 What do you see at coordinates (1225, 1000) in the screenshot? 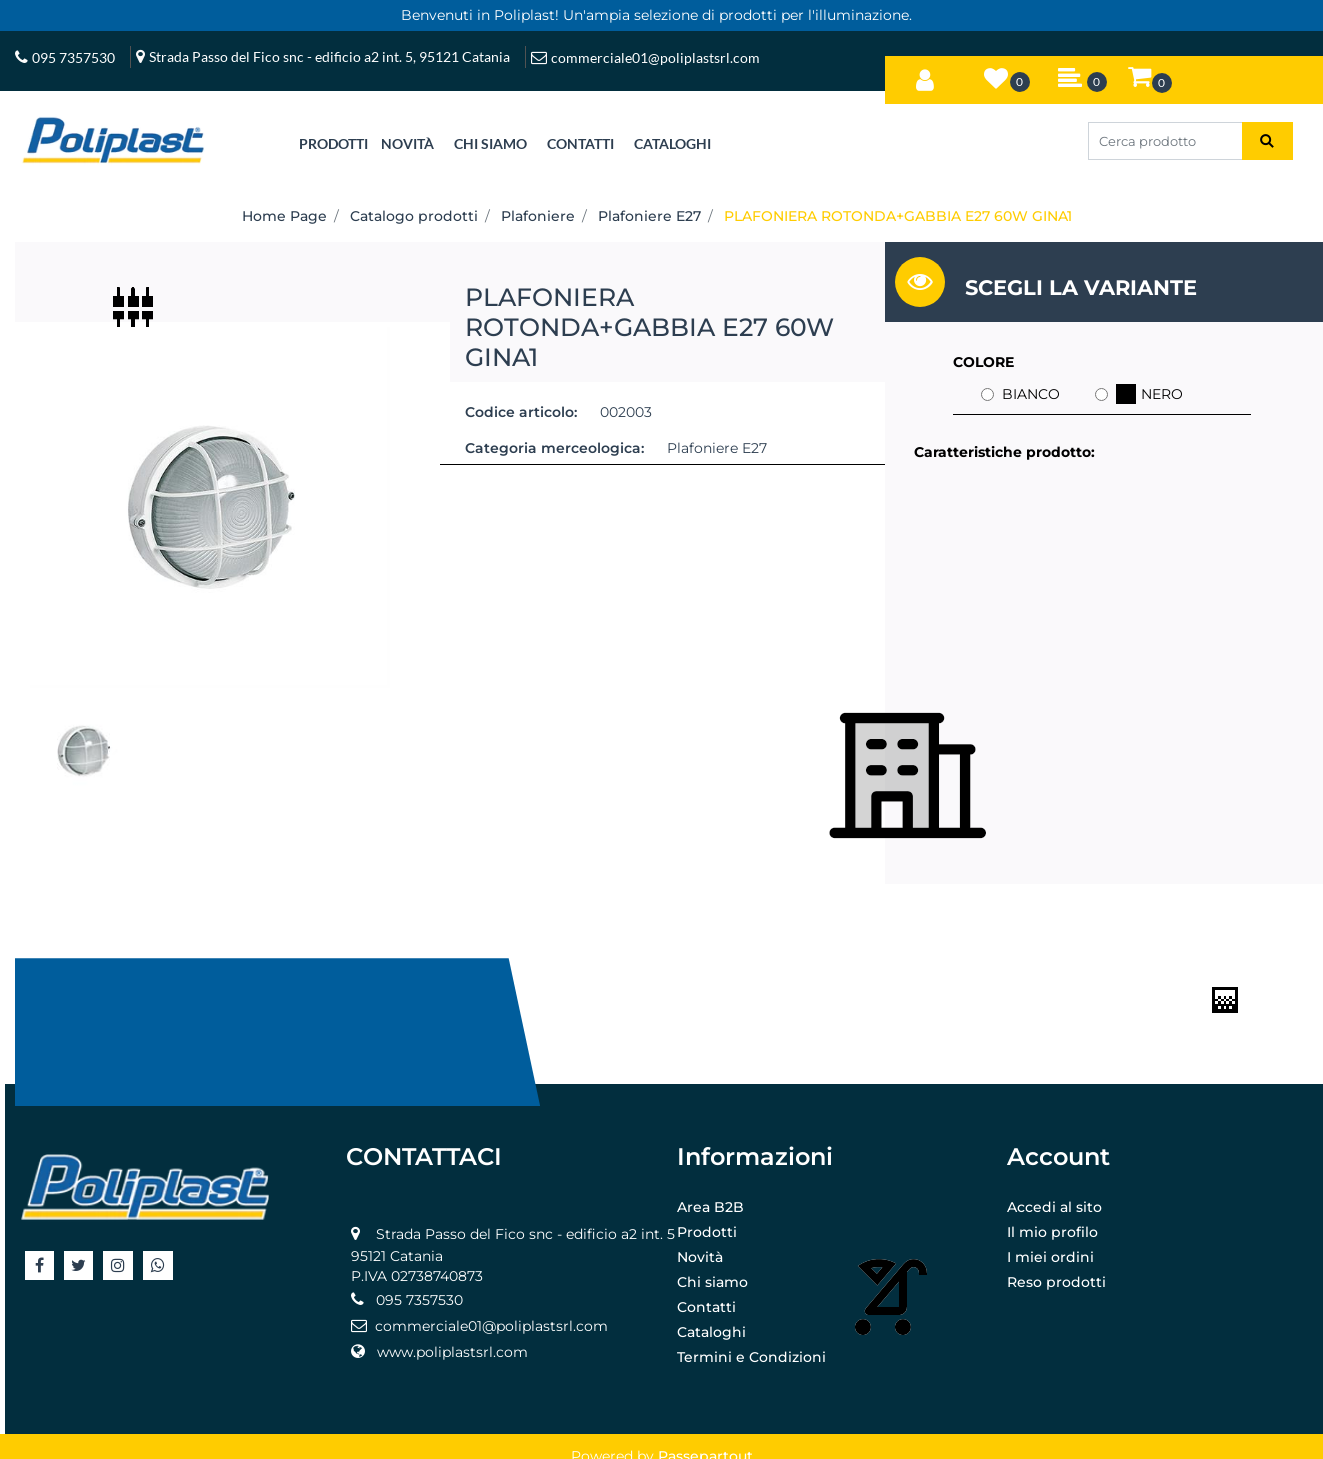
I see `apply a gradient effect to an image` at bounding box center [1225, 1000].